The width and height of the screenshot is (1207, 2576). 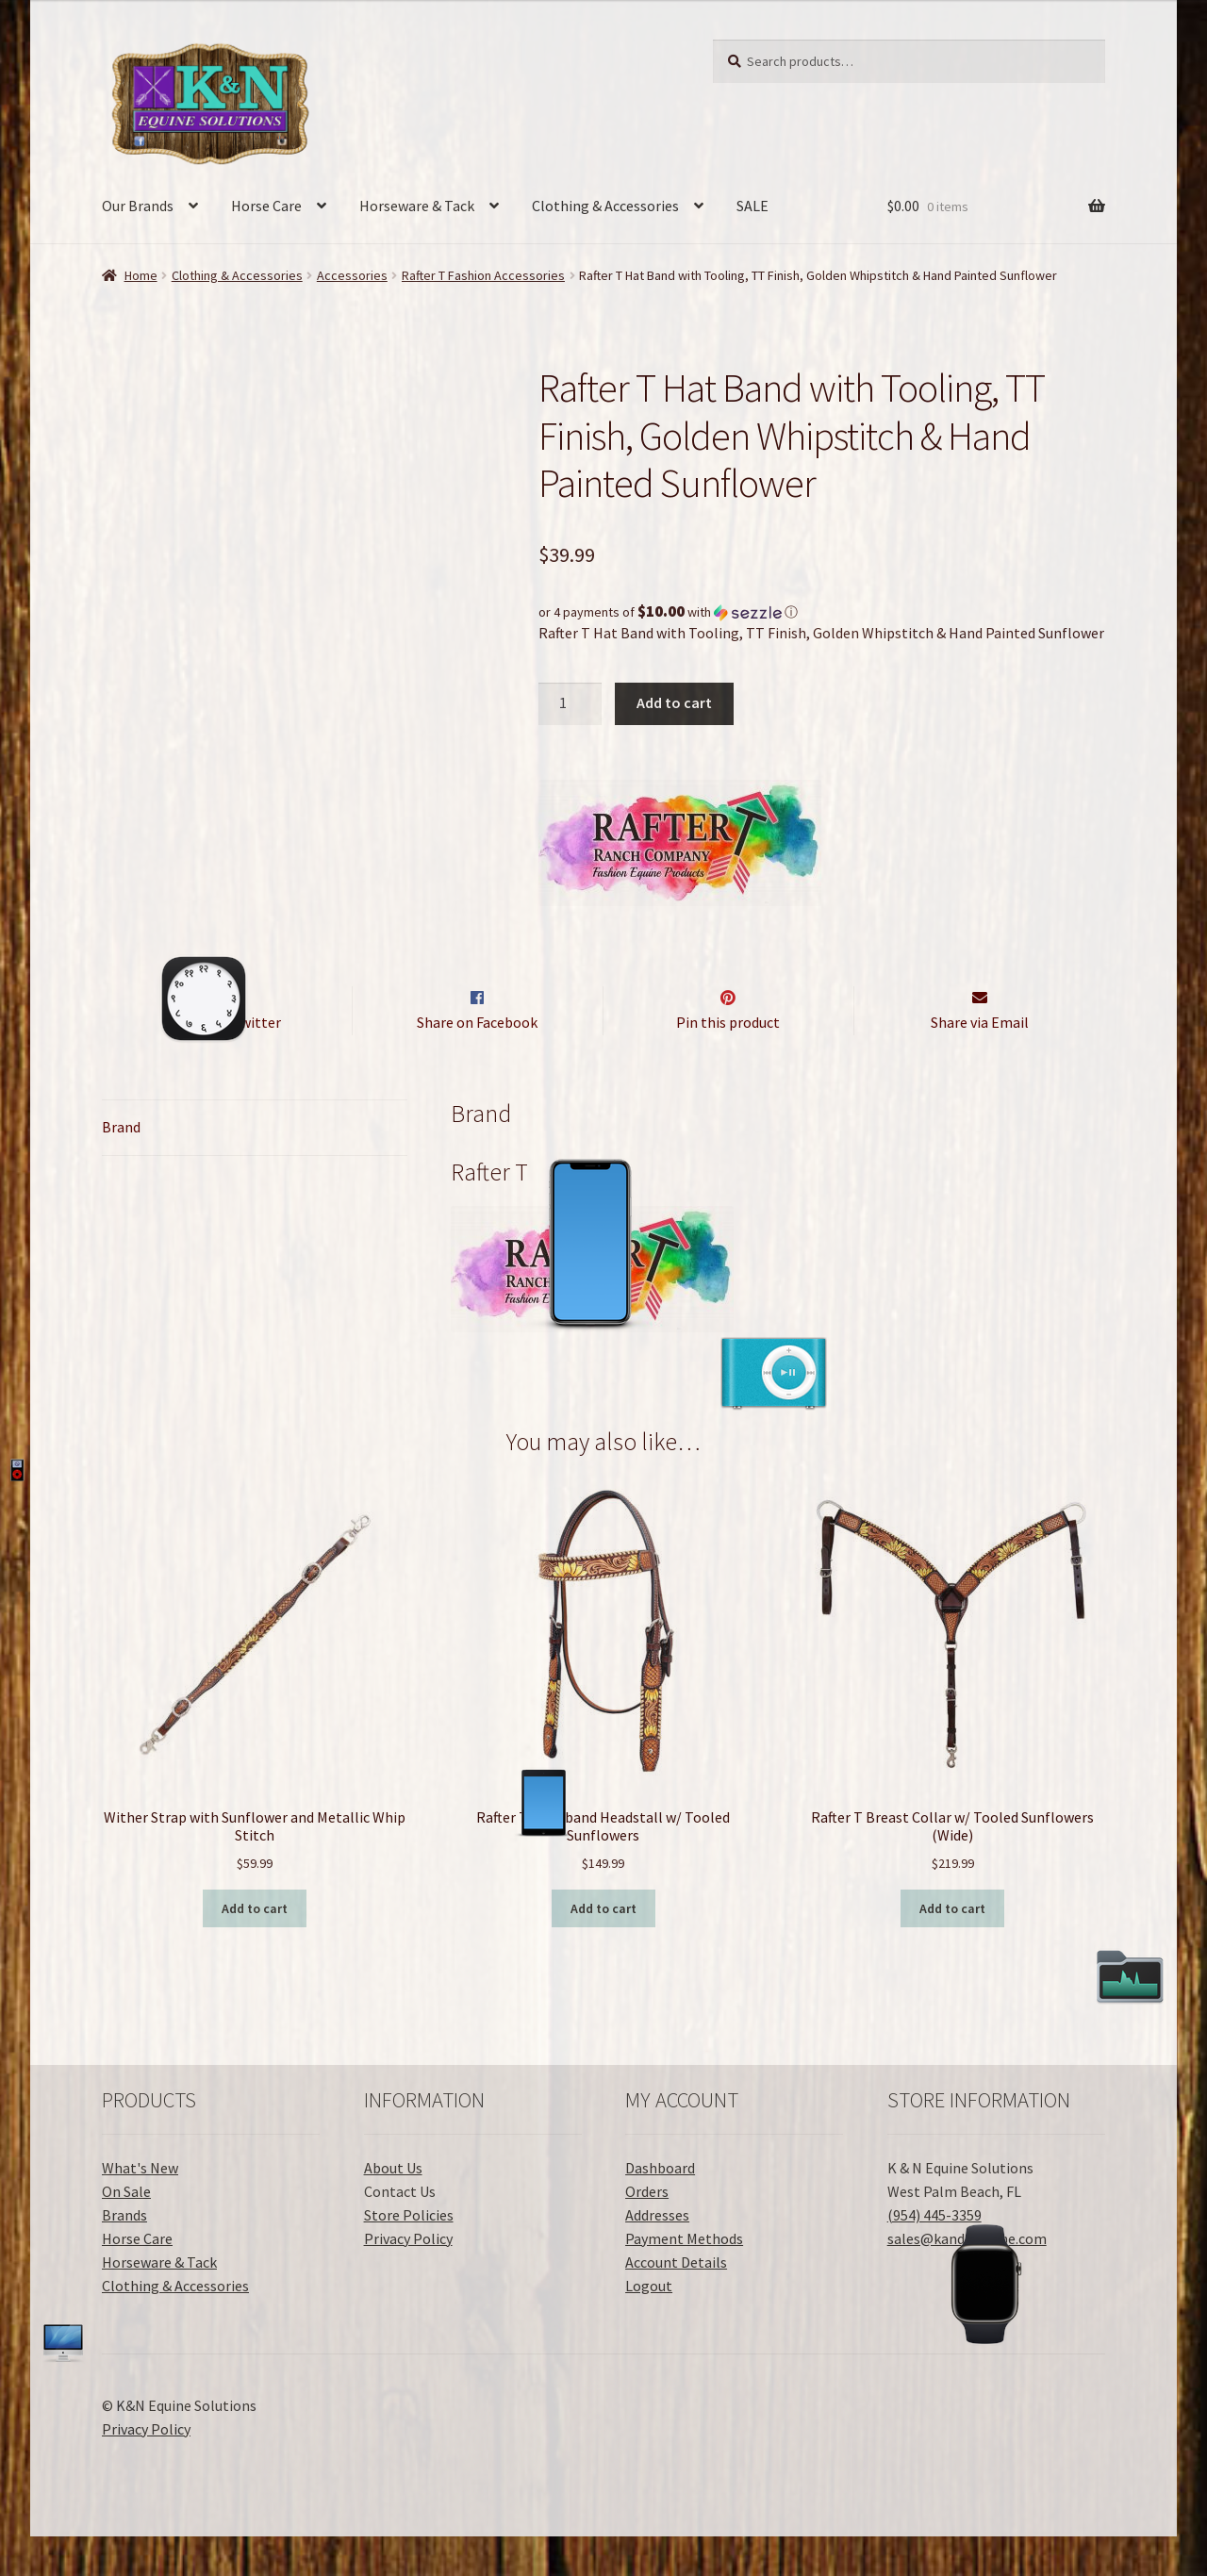 What do you see at coordinates (63, 2338) in the screenshot?
I see `represents this mac in system preferences or network settings` at bounding box center [63, 2338].